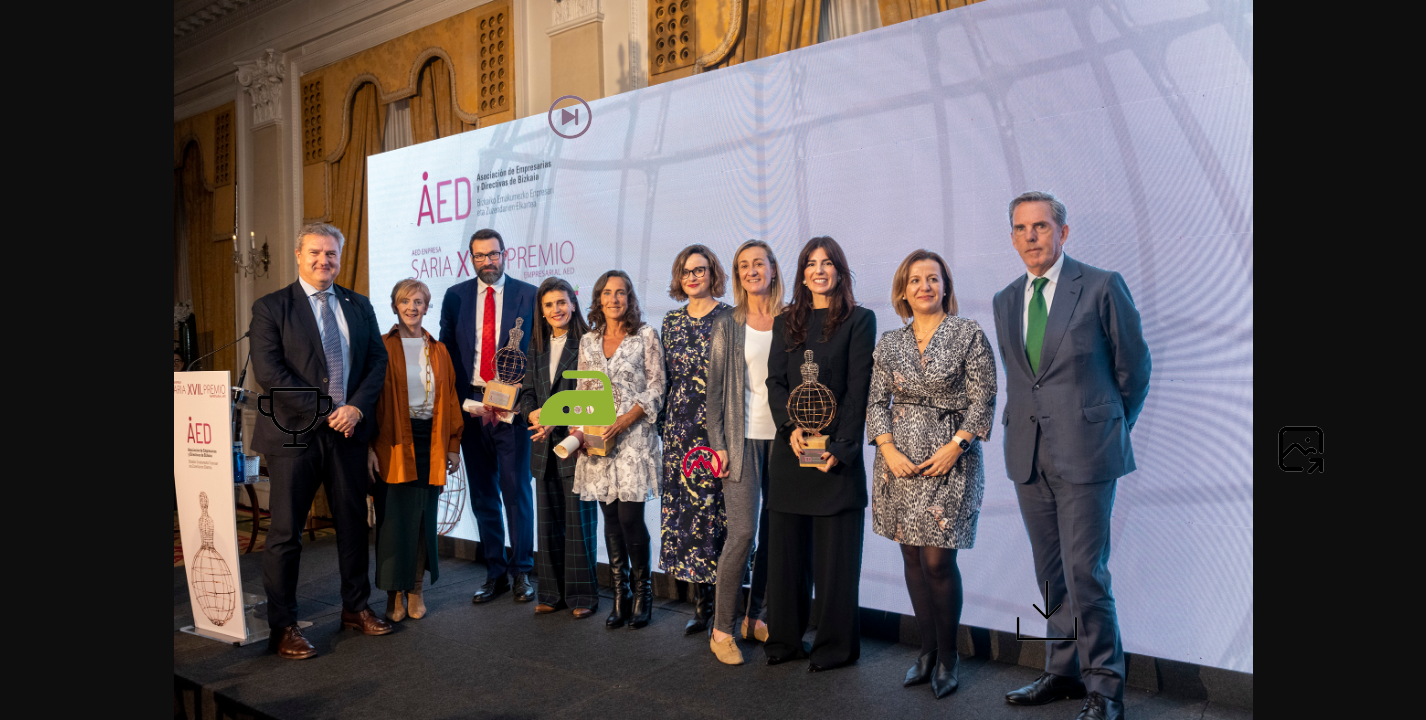  I want to click on view achievements or awards, so click(295, 415).